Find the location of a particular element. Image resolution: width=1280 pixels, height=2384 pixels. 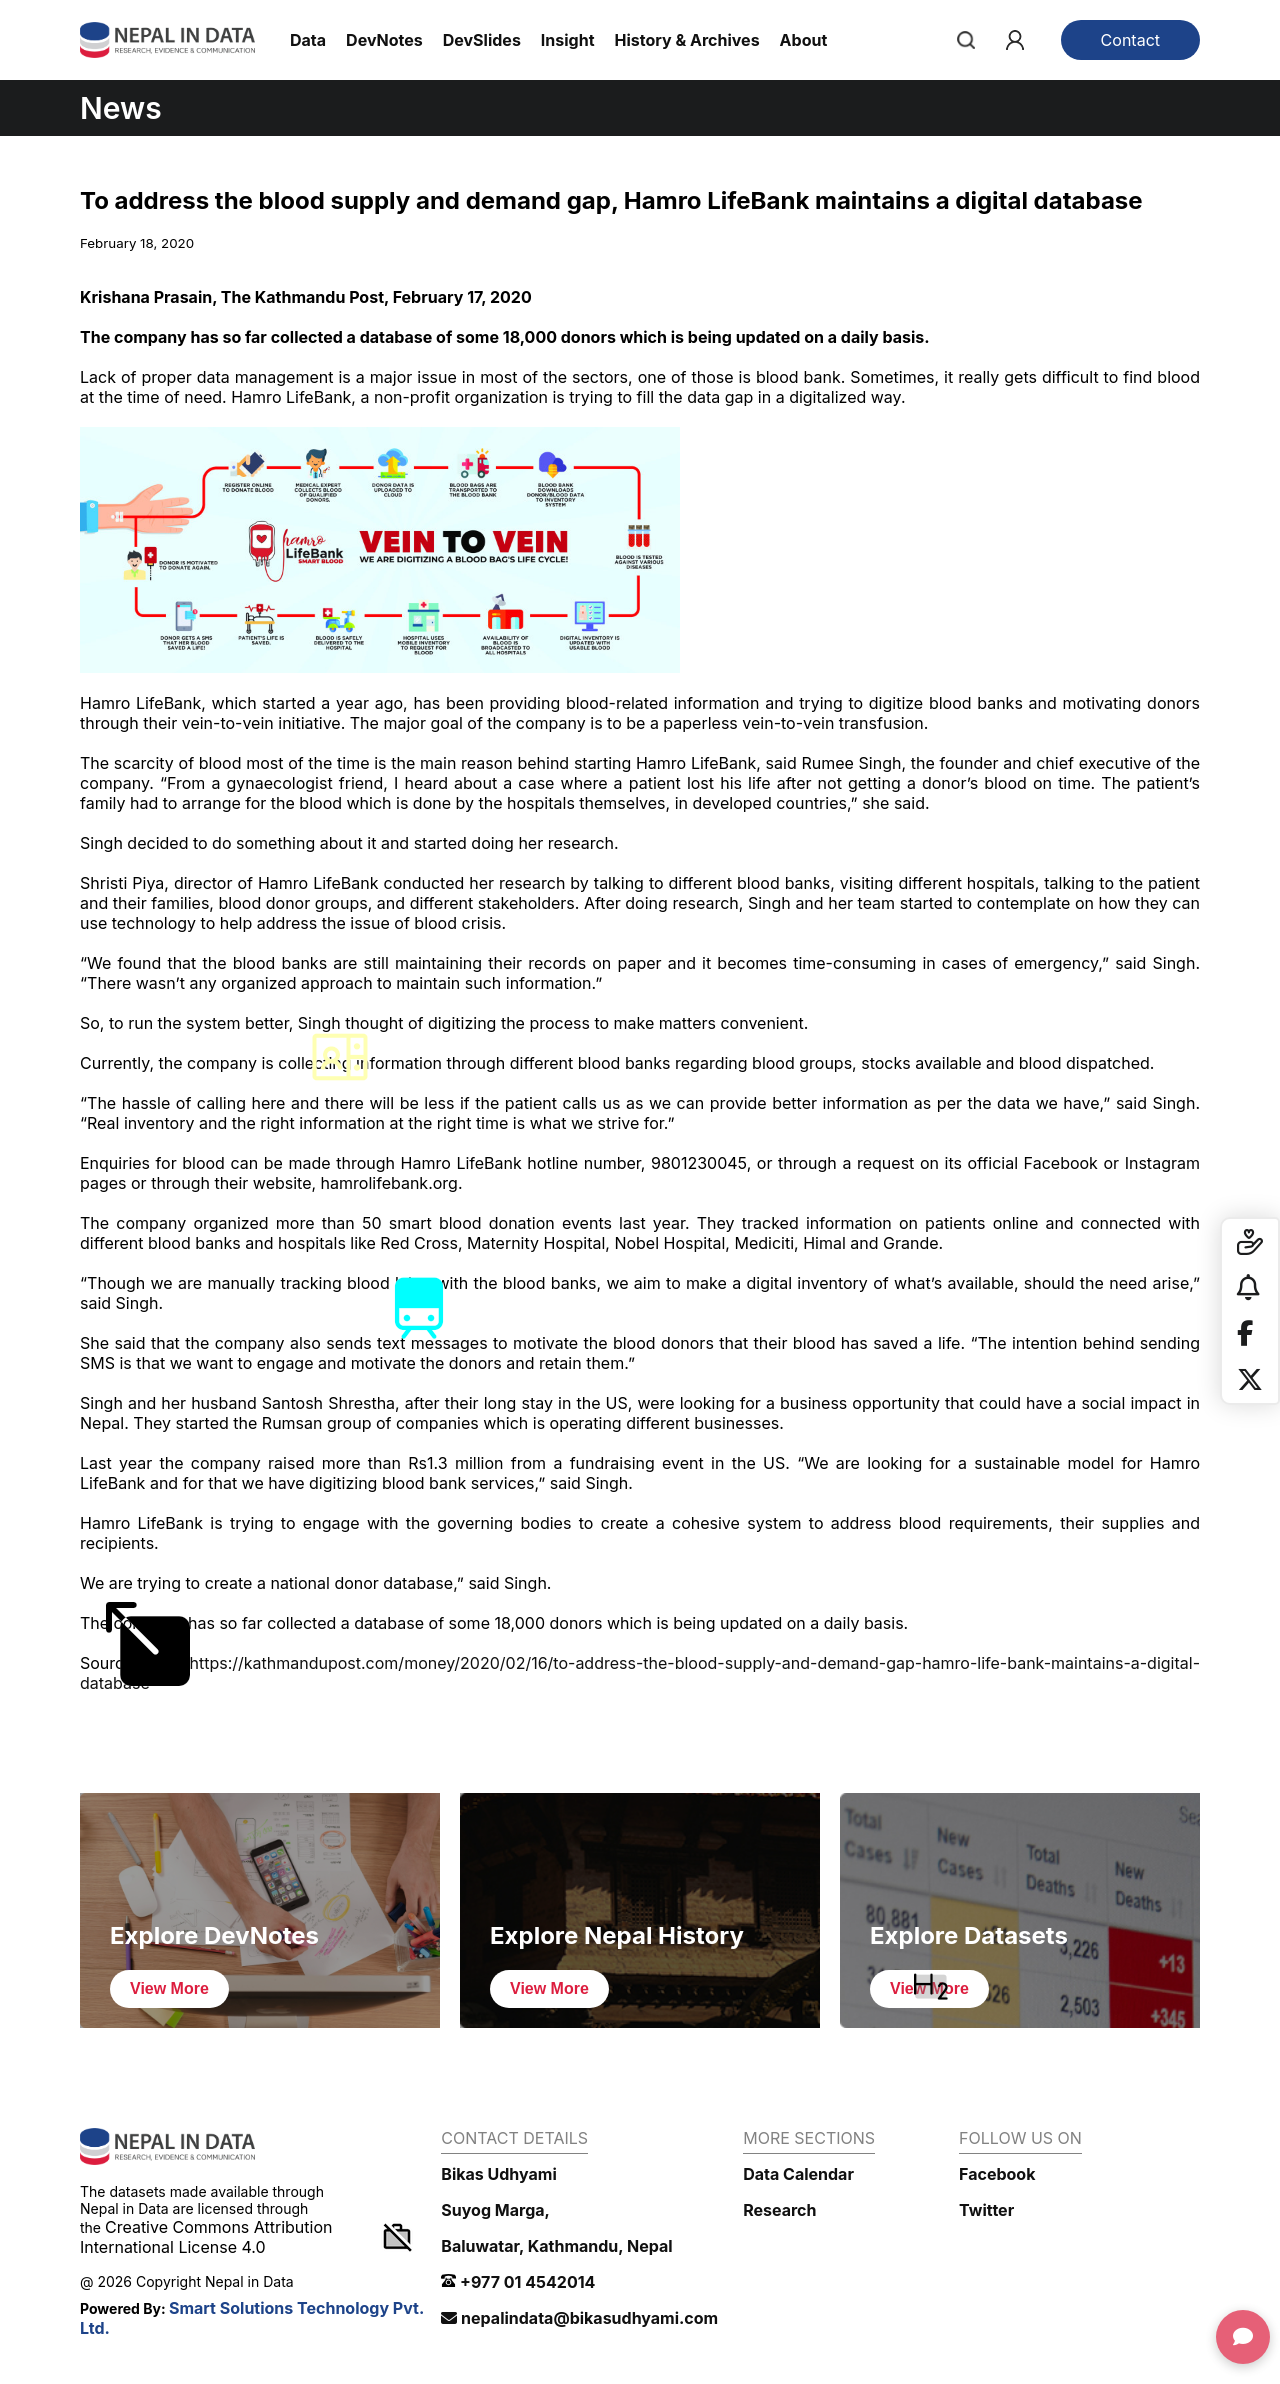

open link in new window is located at coordinates (148, 1644).